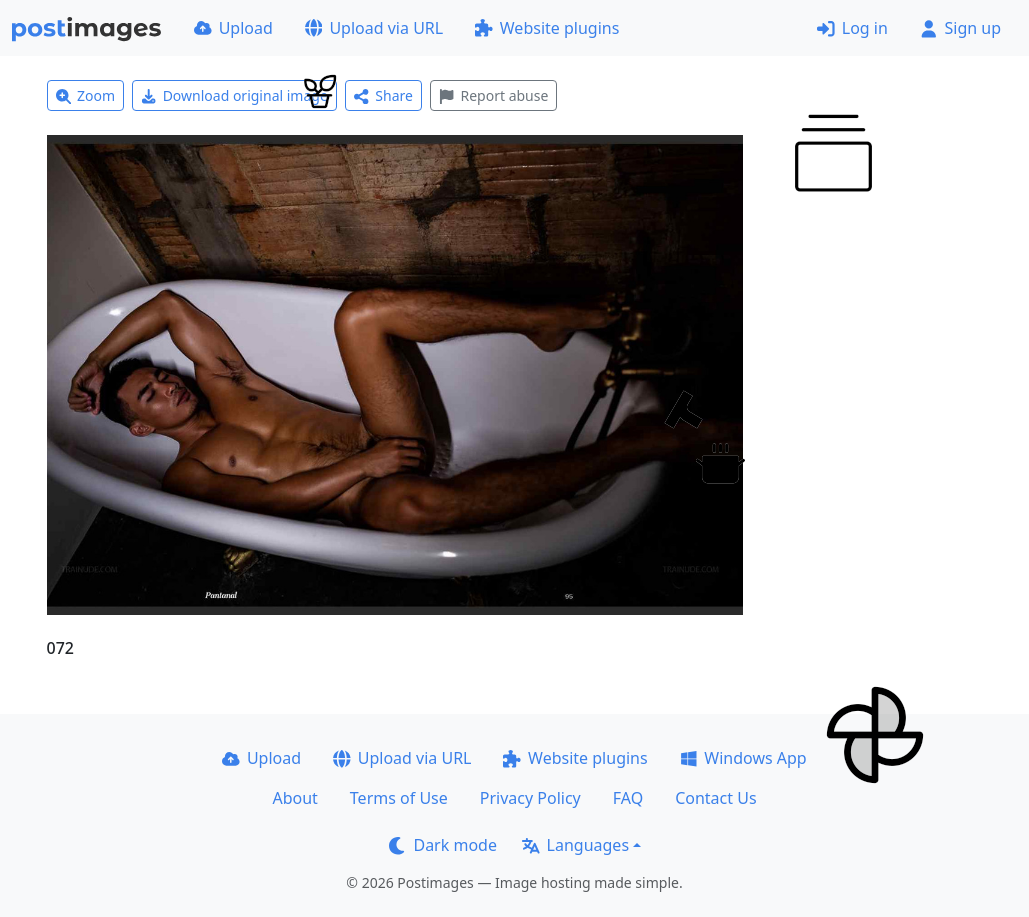  What do you see at coordinates (319, 91) in the screenshot?
I see `access plant care or gardening features` at bounding box center [319, 91].